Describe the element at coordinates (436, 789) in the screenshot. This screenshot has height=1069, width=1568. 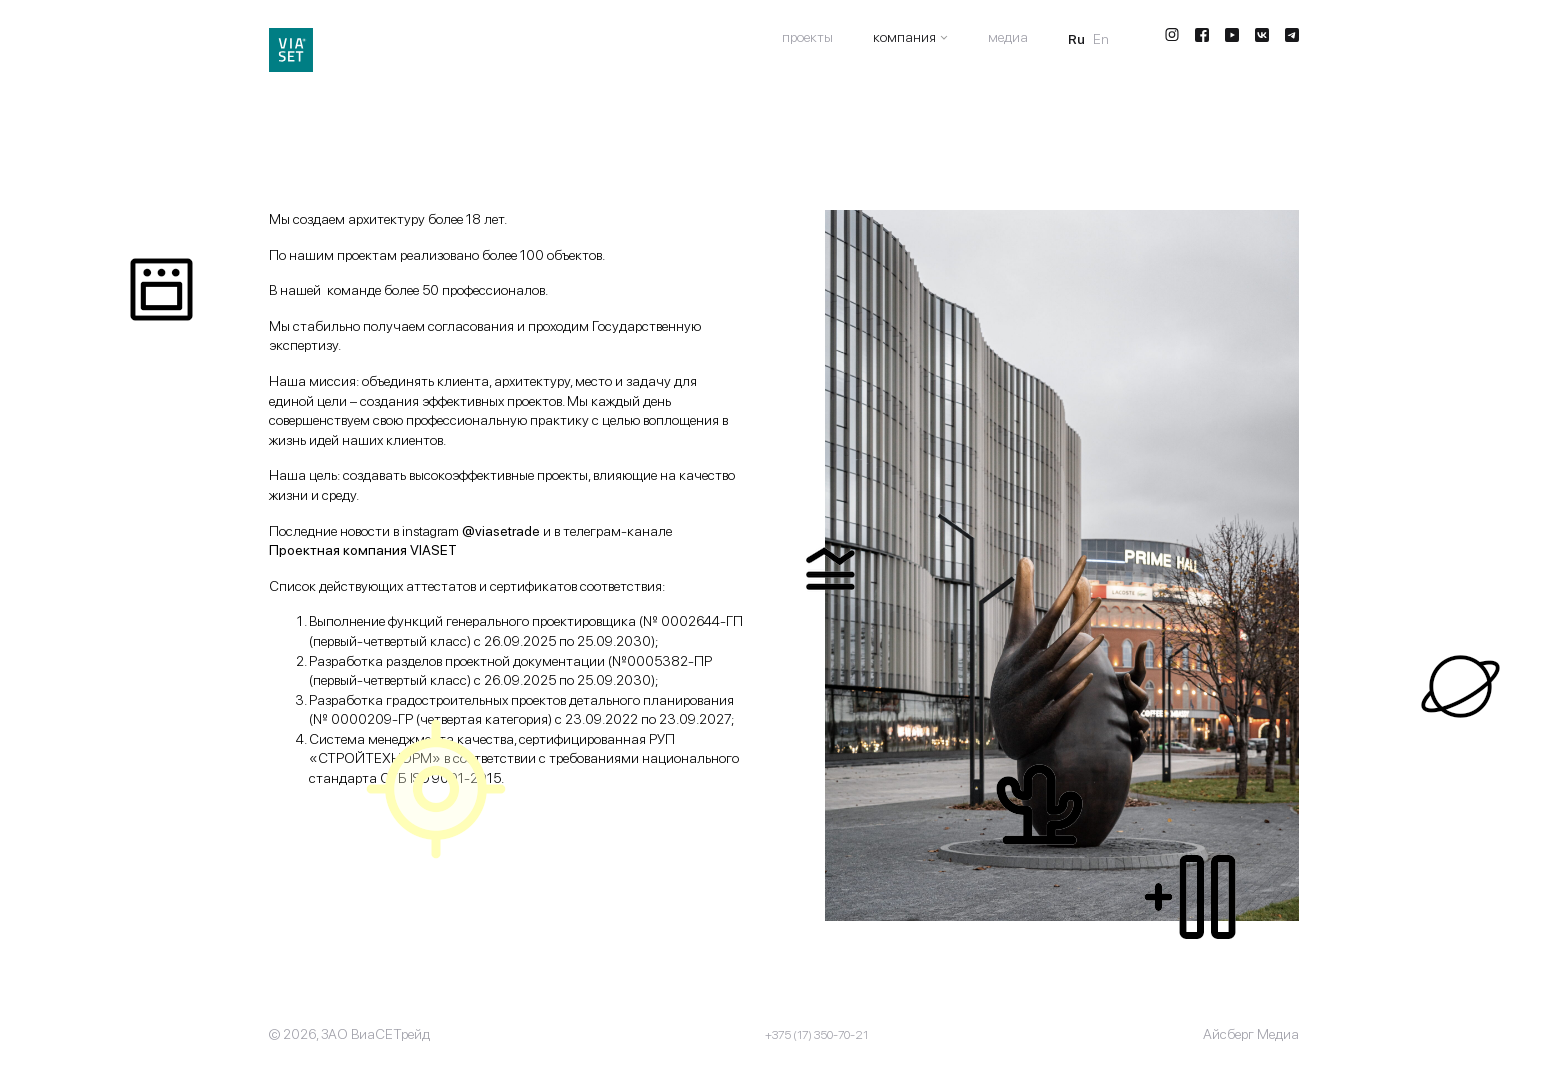
I see `get current location` at that location.